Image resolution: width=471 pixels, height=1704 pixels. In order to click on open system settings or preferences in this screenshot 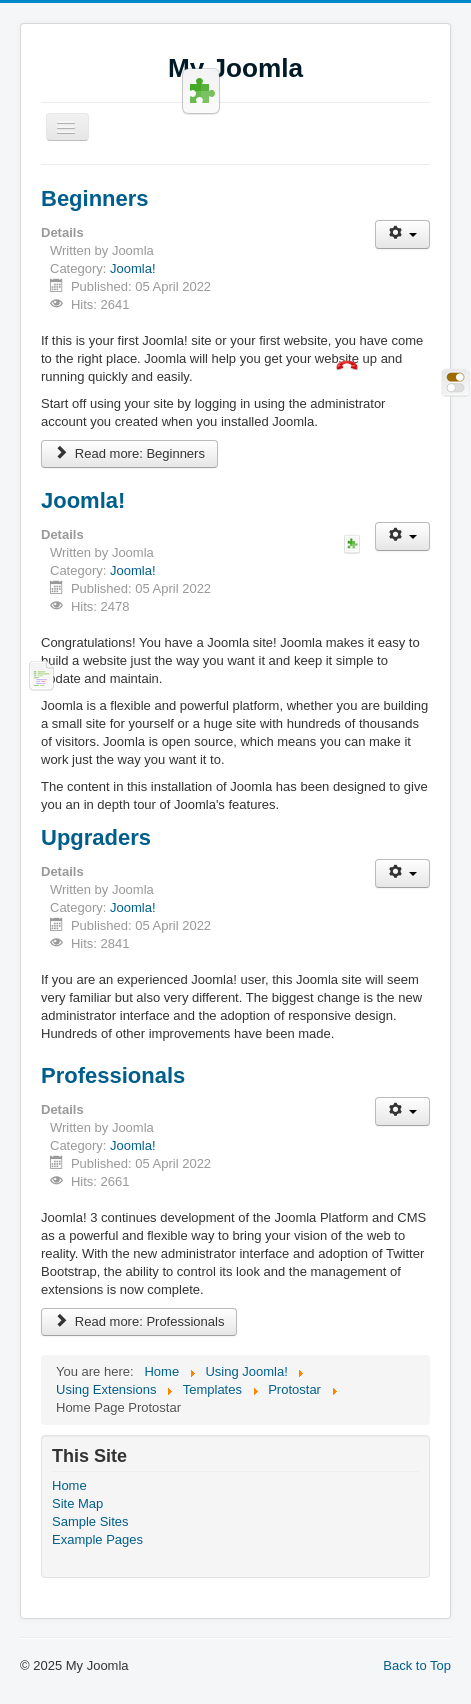, I will do `click(455, 382)`.